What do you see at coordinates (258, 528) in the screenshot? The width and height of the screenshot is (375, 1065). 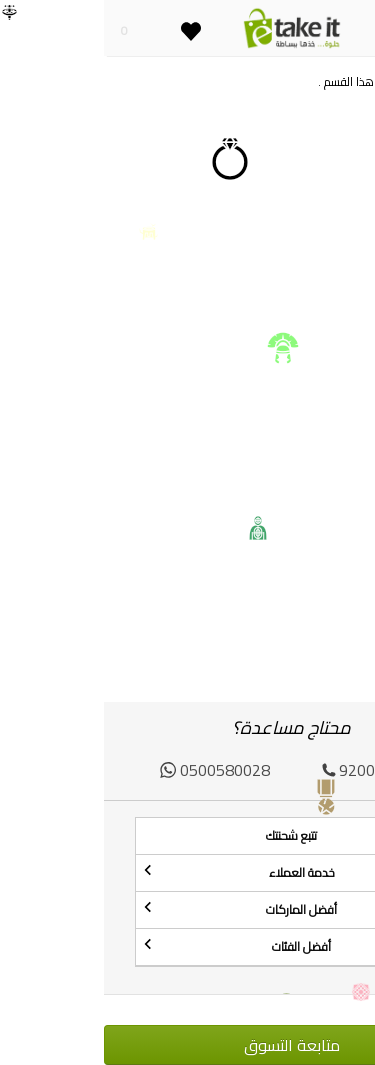 I see `practice target for shooting range simulation` at bounding box center [258, 528].